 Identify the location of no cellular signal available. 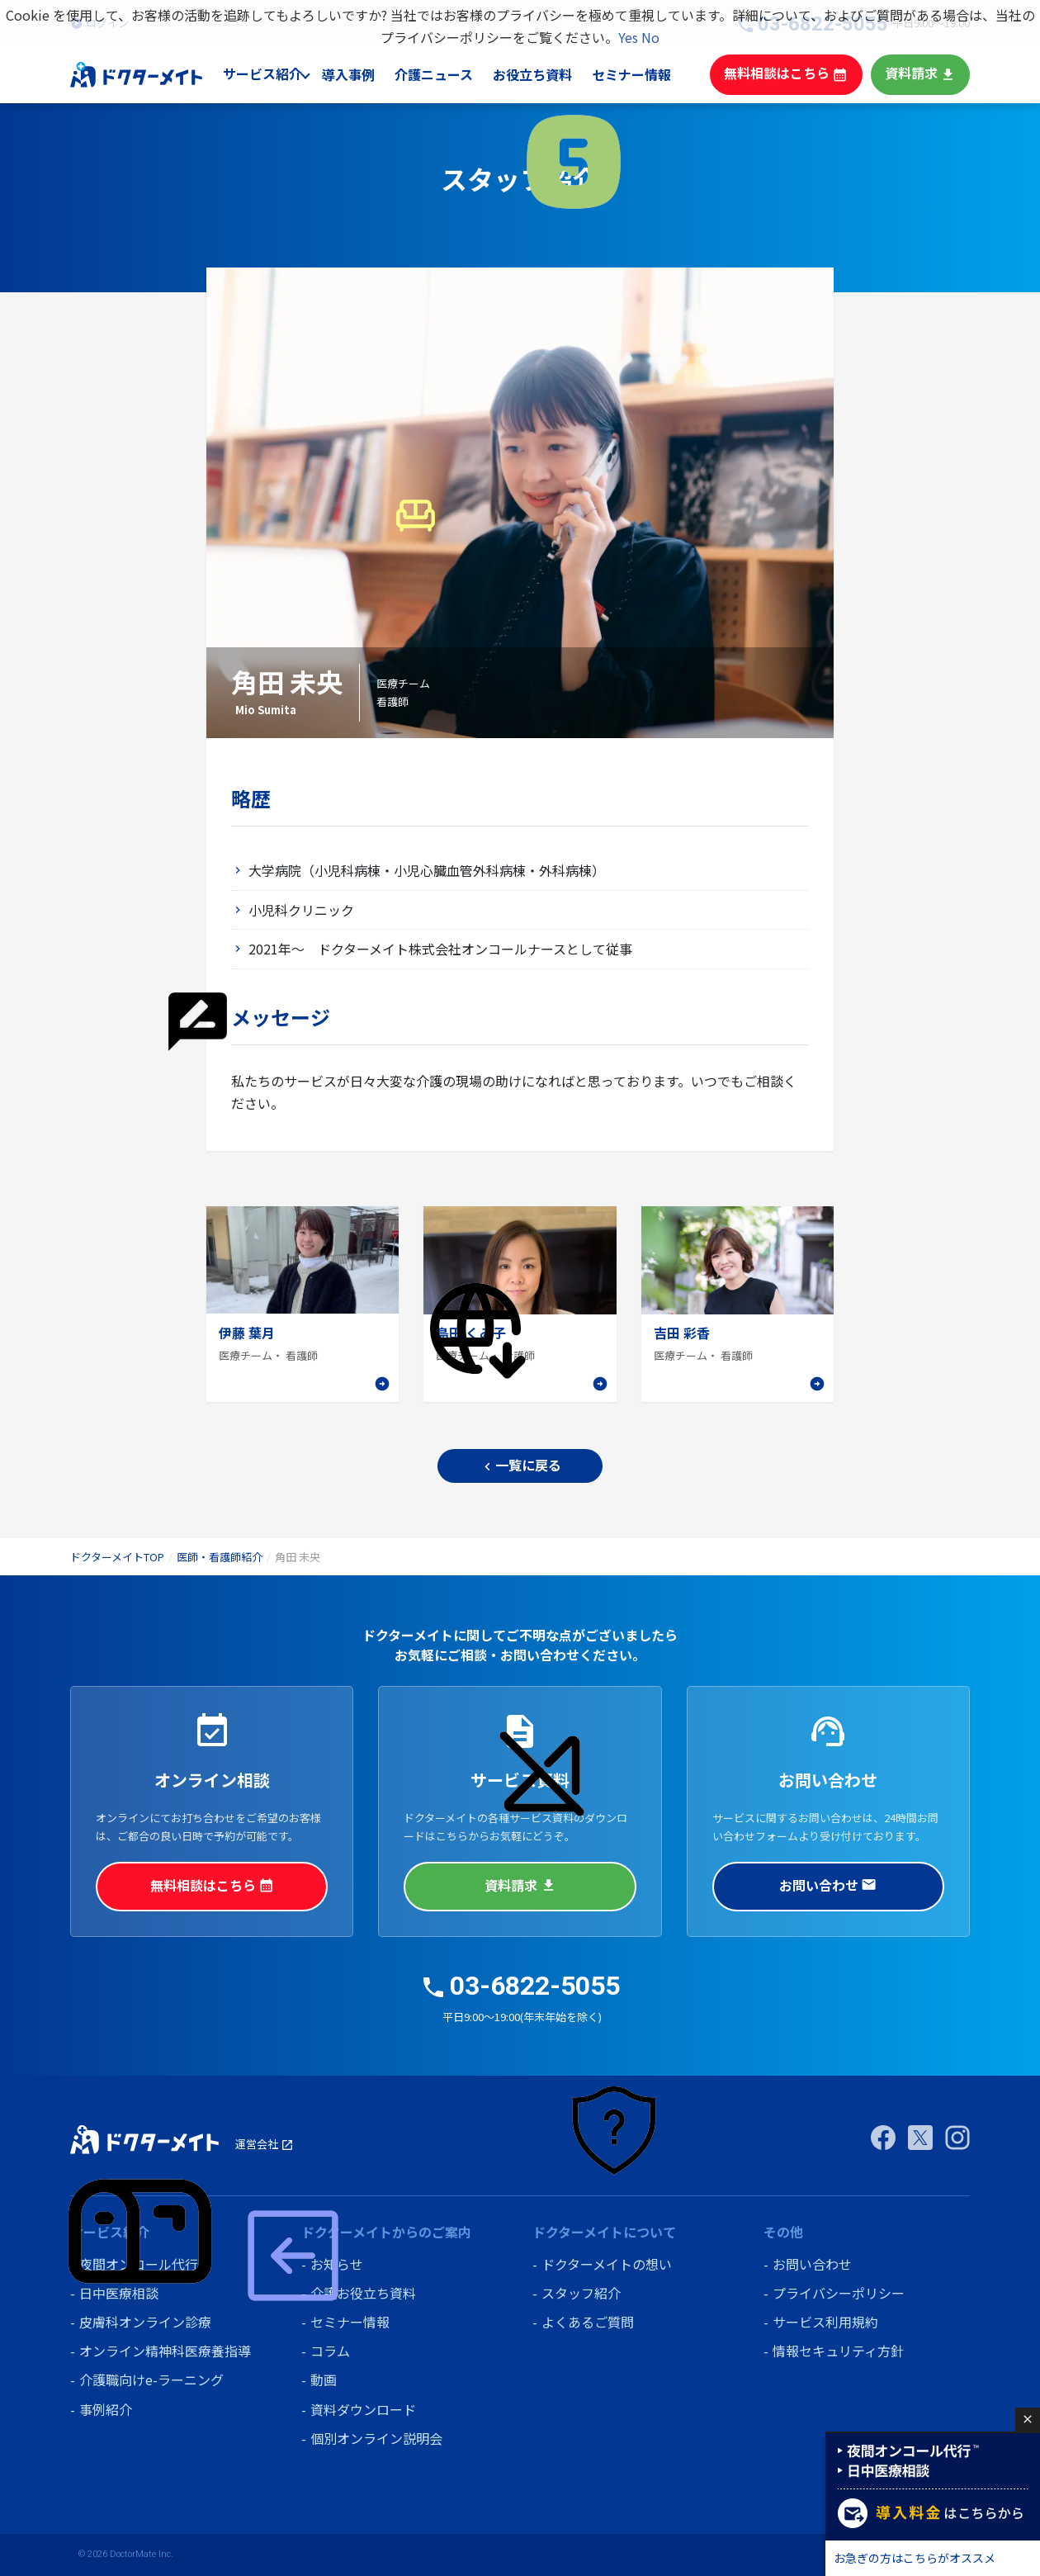
(541, 1773).